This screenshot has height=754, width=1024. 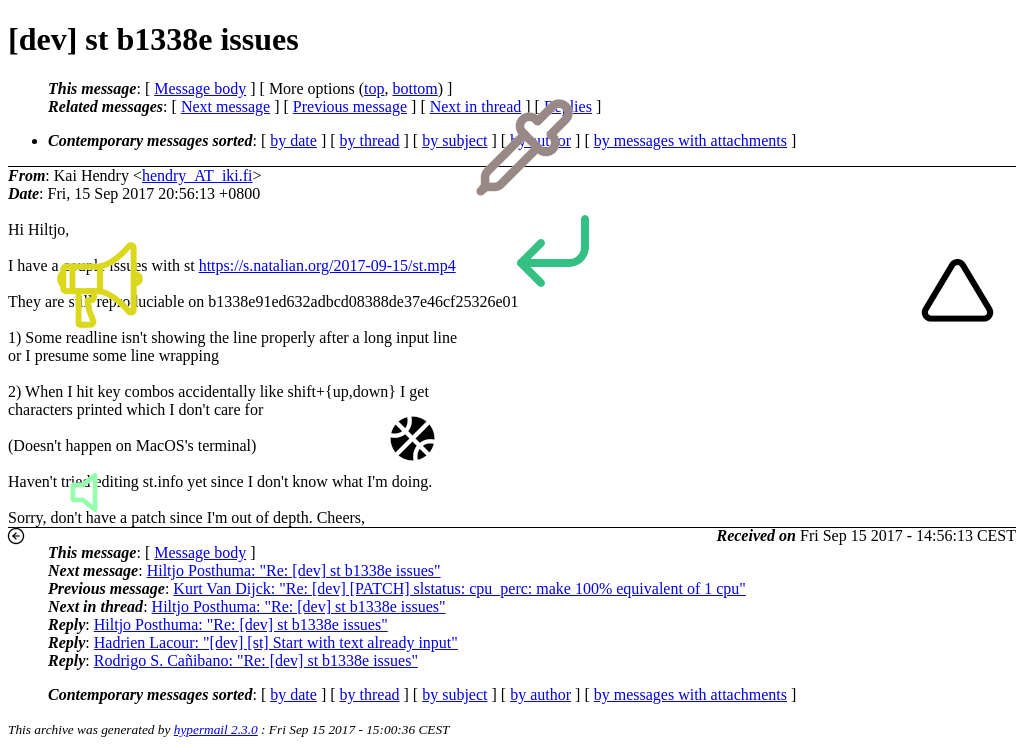 What do you see at coordinates (412, 438) in the screenshot?
I see `access sports or basketball-related content` at bounding box center [412, 438].